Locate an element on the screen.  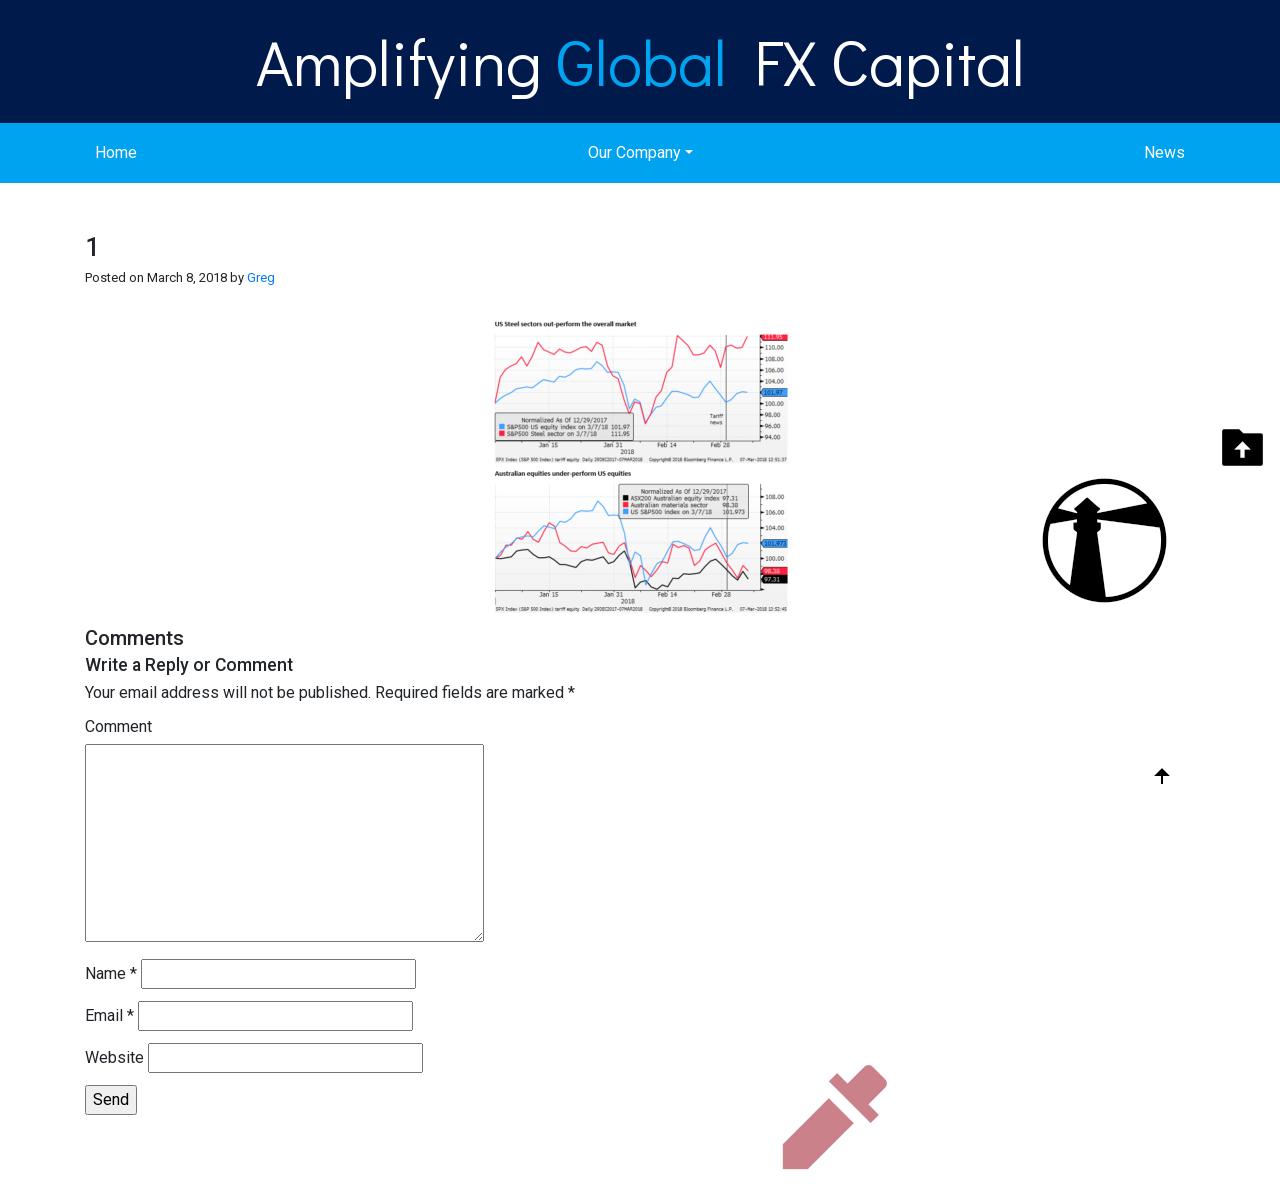
upload files to a folder is located at coordinates (1242, 447).